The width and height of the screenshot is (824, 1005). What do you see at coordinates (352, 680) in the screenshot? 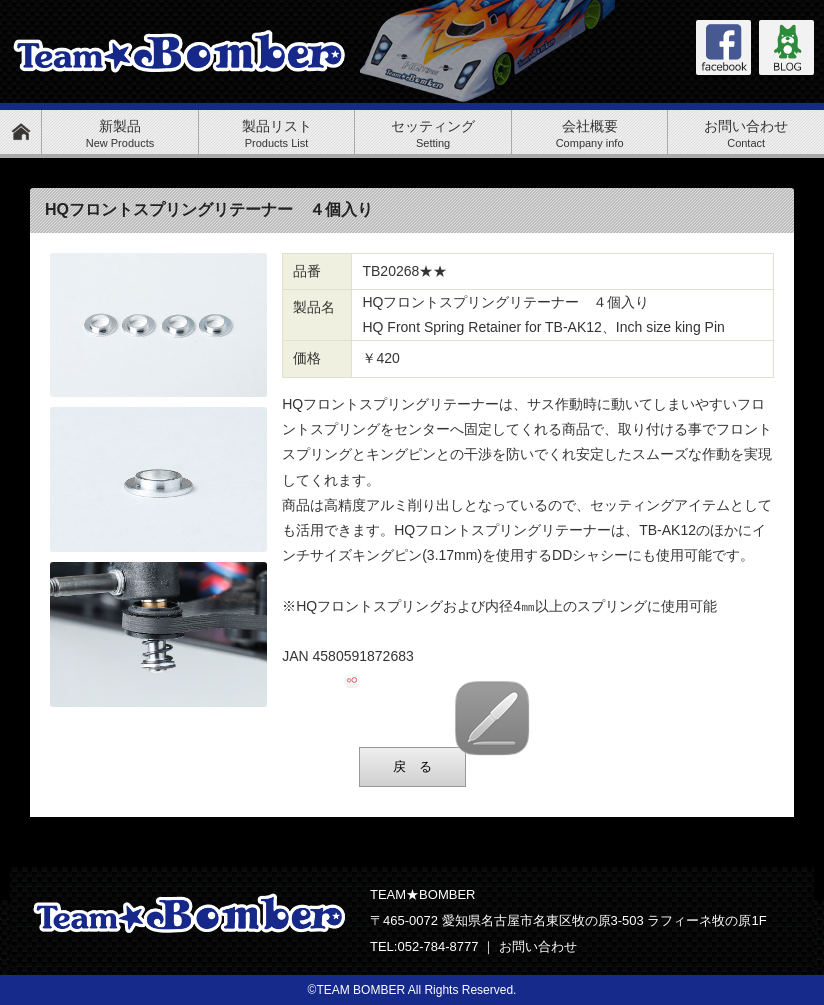
I see `launch genymotion android emulator` at bounding box center [352, 680].